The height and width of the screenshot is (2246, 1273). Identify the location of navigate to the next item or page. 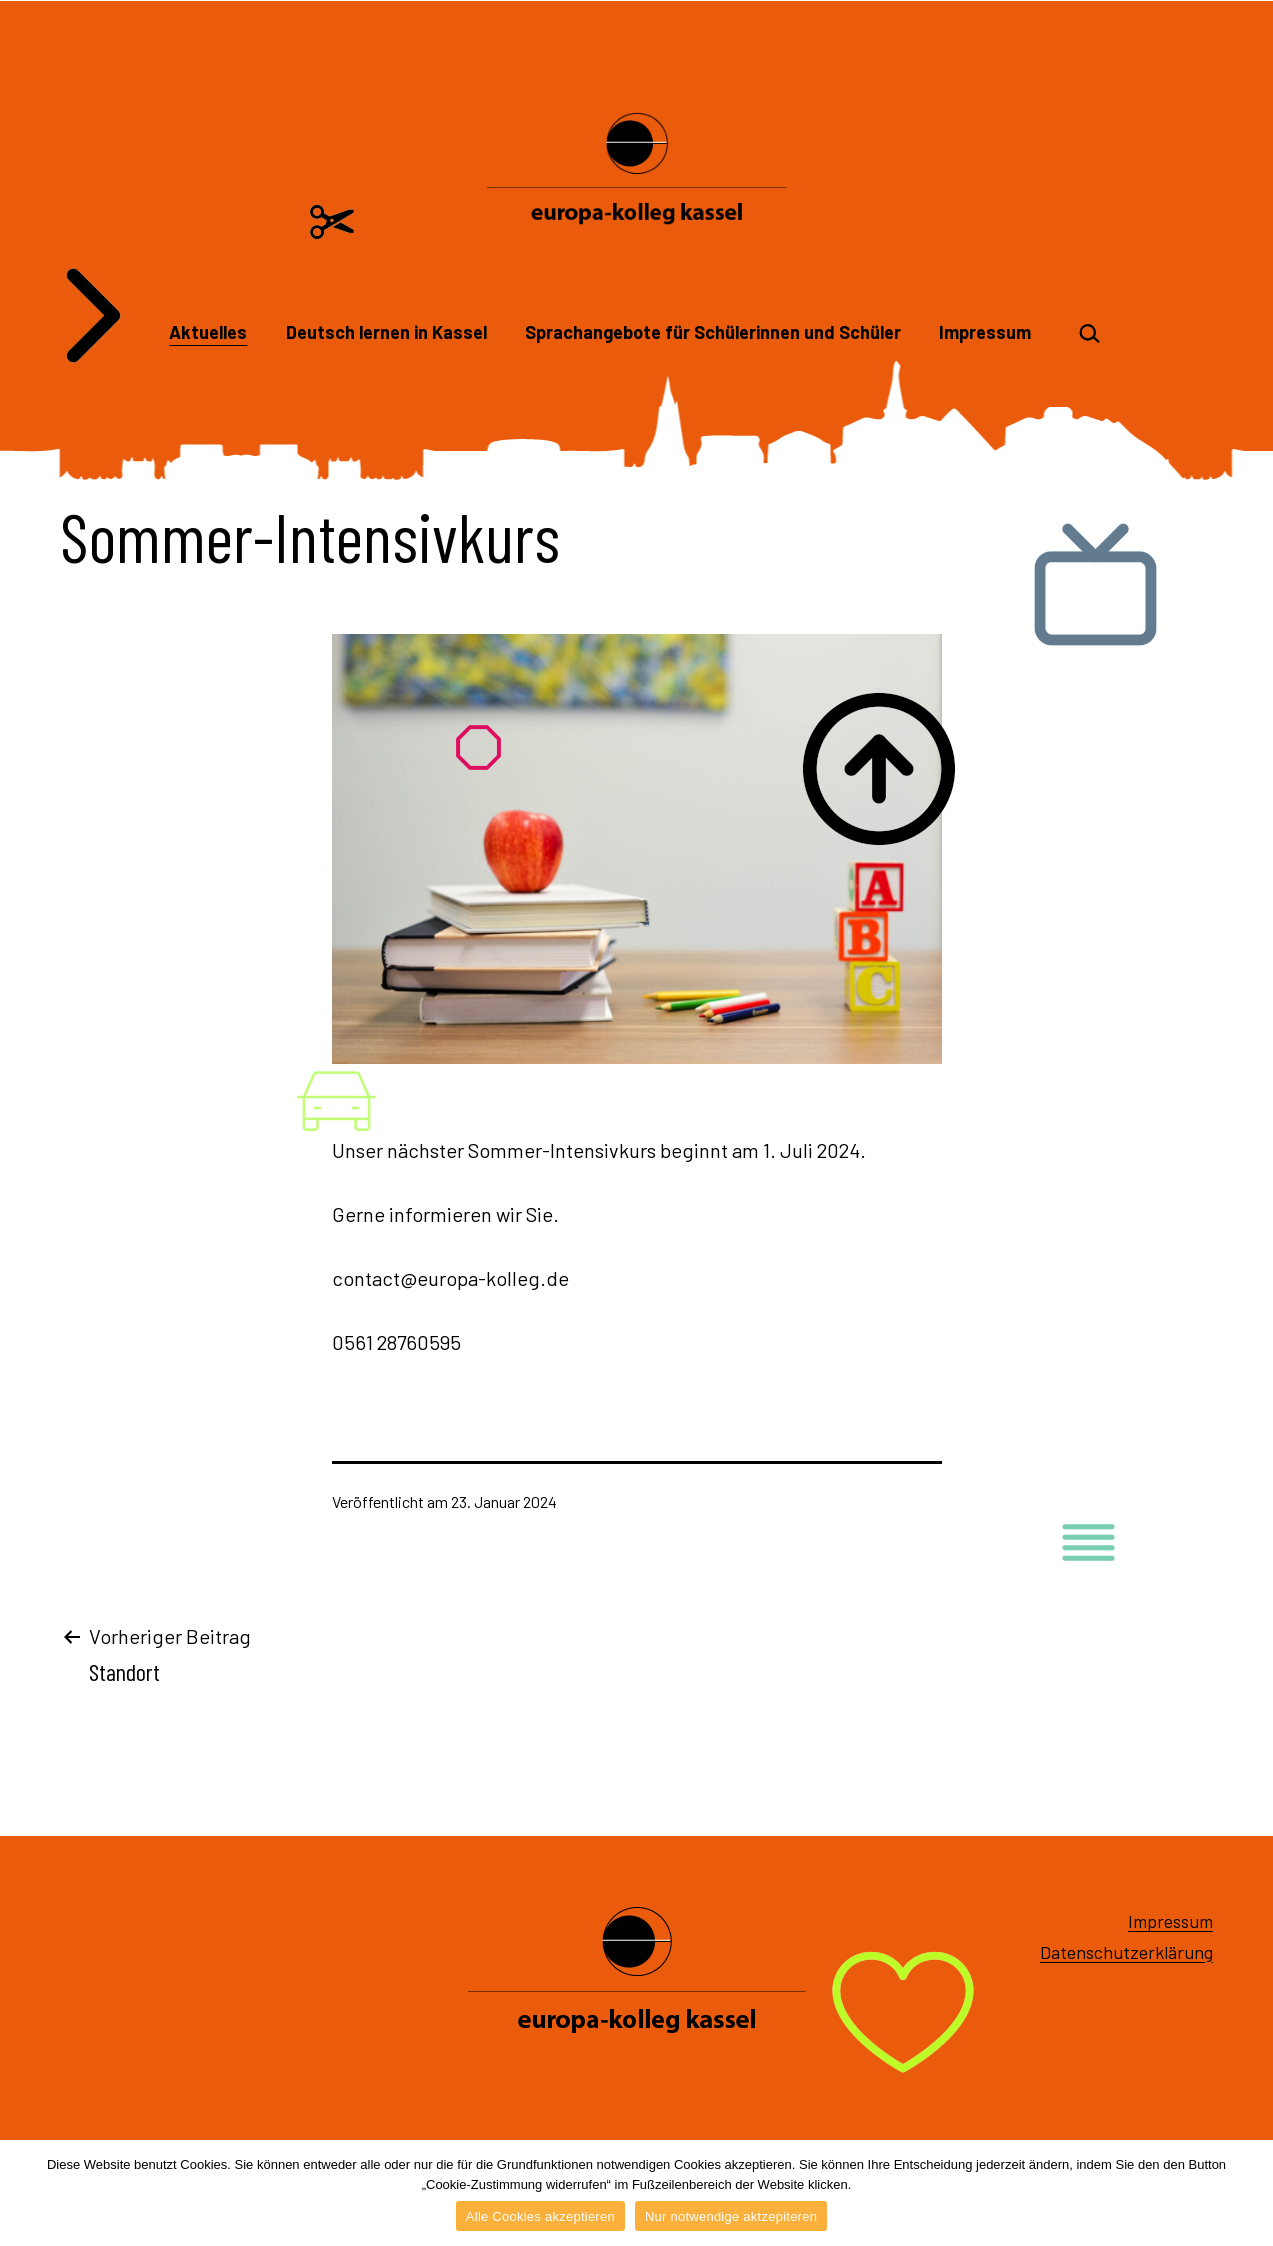
(93, 315).